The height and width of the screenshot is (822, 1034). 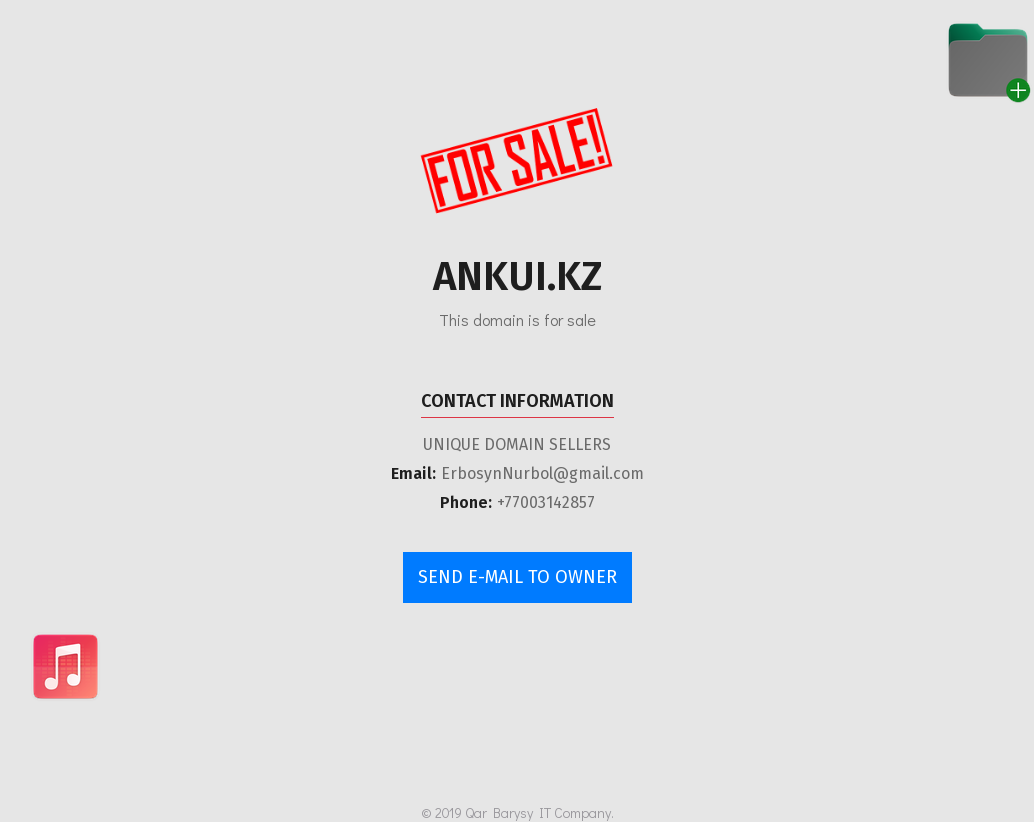 What do you see at coordinates (988, 60) in the screenshot?
I see `create a new folder` at bounding box center [988, 60].